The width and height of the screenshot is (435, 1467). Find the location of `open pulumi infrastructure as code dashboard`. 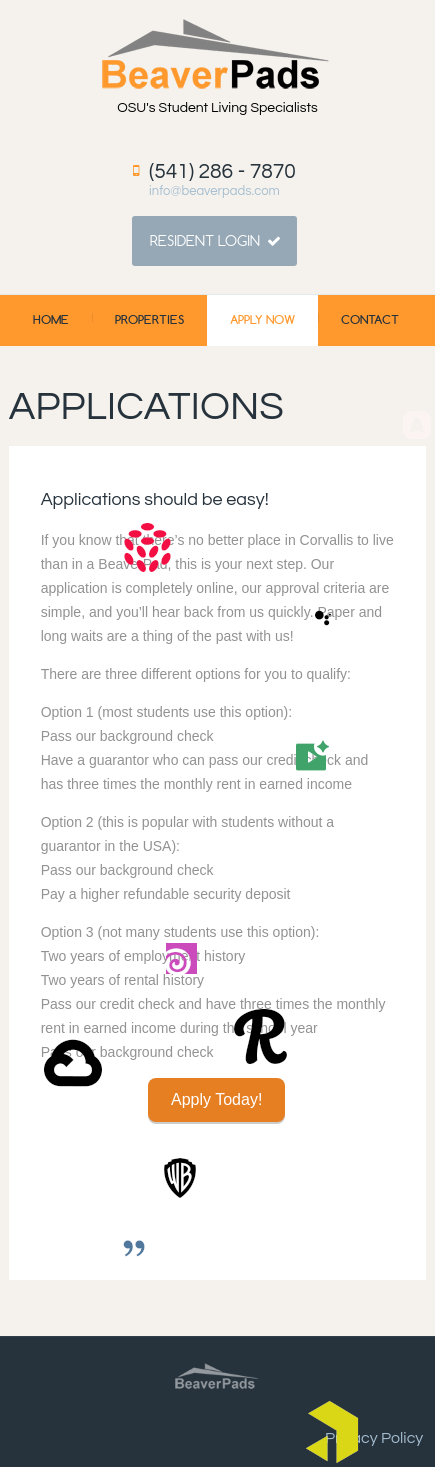

open pulumi infrastructure as code dashboard is located at coordinates (147, 547).